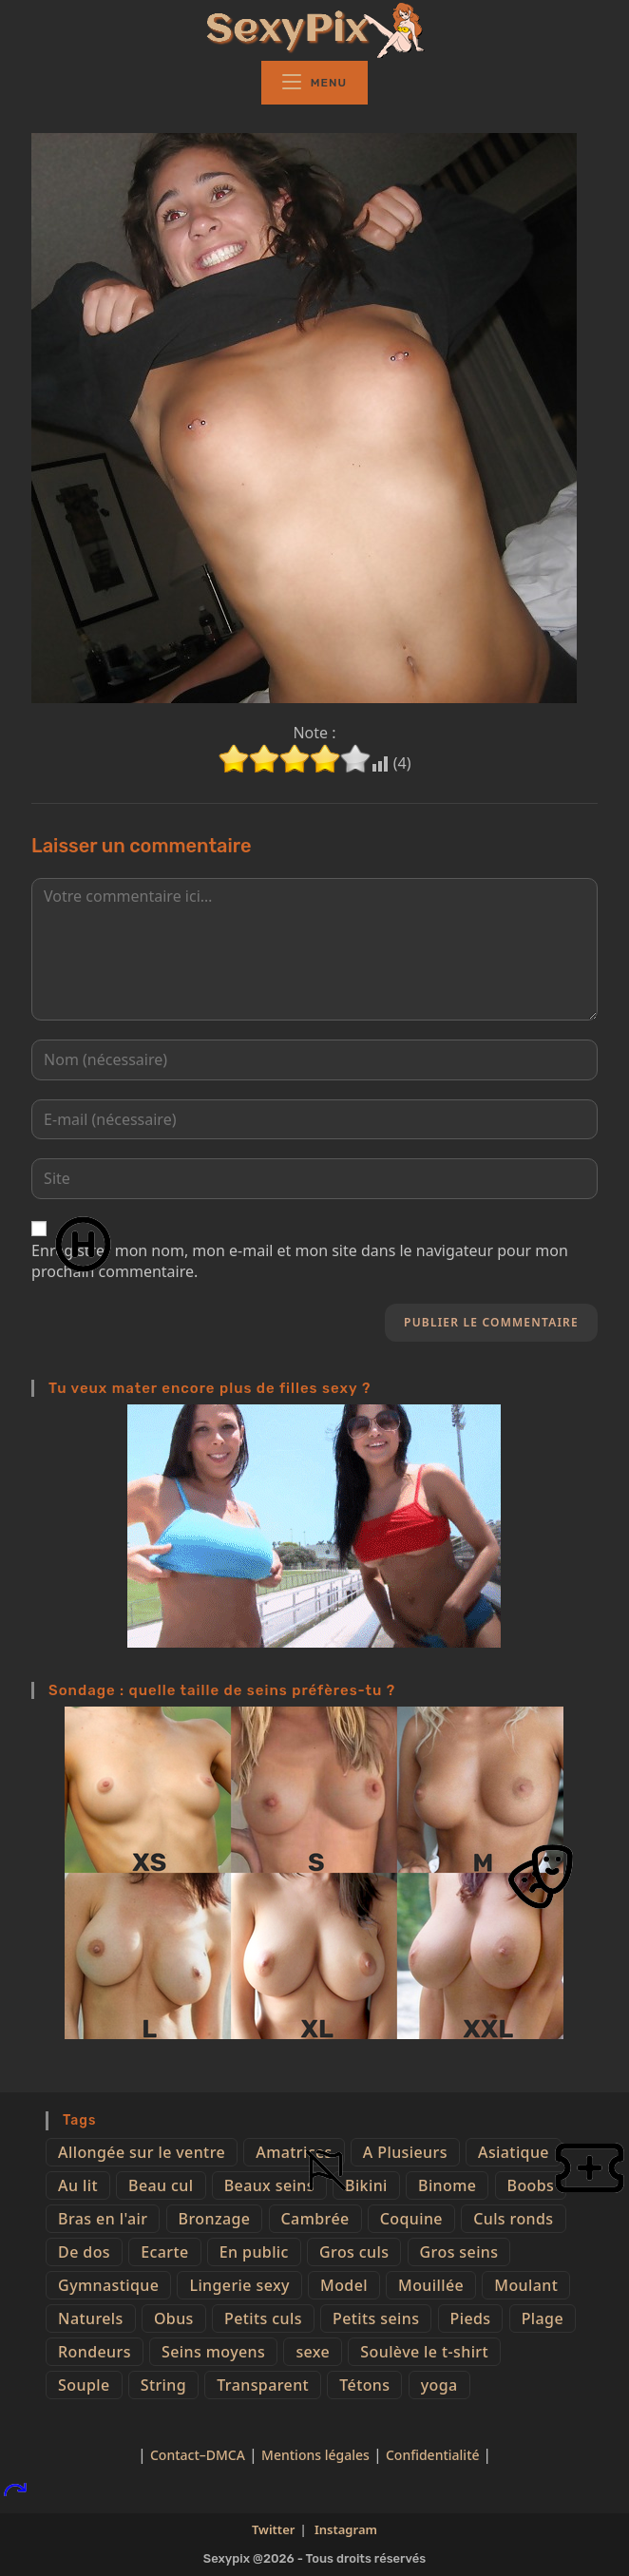 This screenshot has height=2576, width=629. What do you see at coordinates (541, 1877) in the screenshot?
I see `access theater or entertainment content` at bounding box center [541, 1877].